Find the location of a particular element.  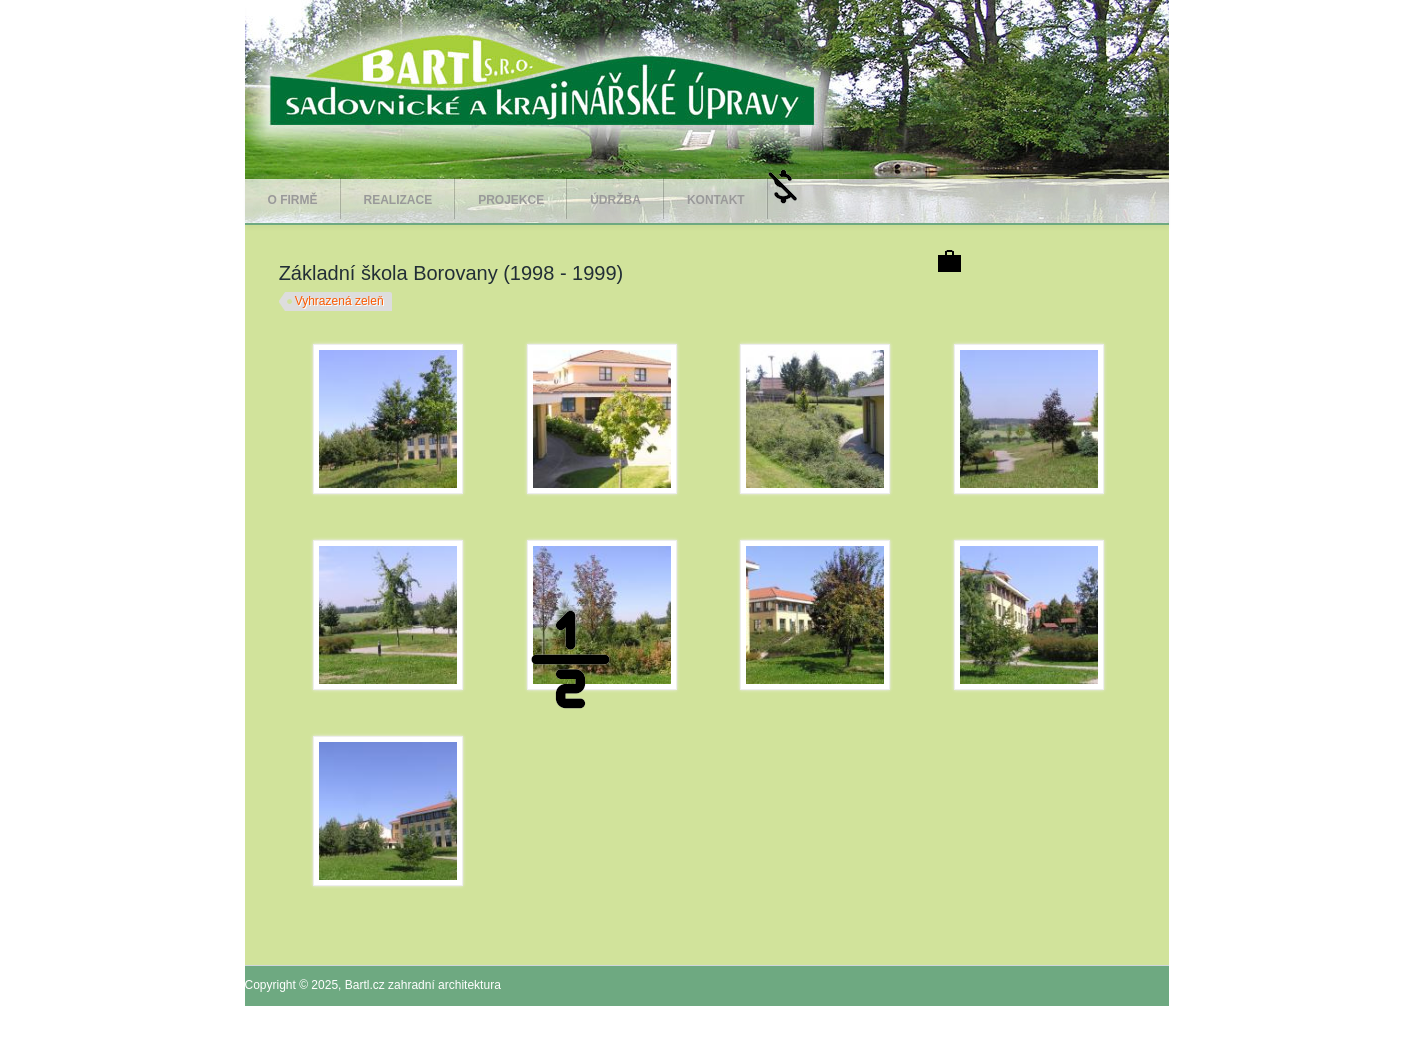

indicates no cost or free item is located at coordinates (782, 186).